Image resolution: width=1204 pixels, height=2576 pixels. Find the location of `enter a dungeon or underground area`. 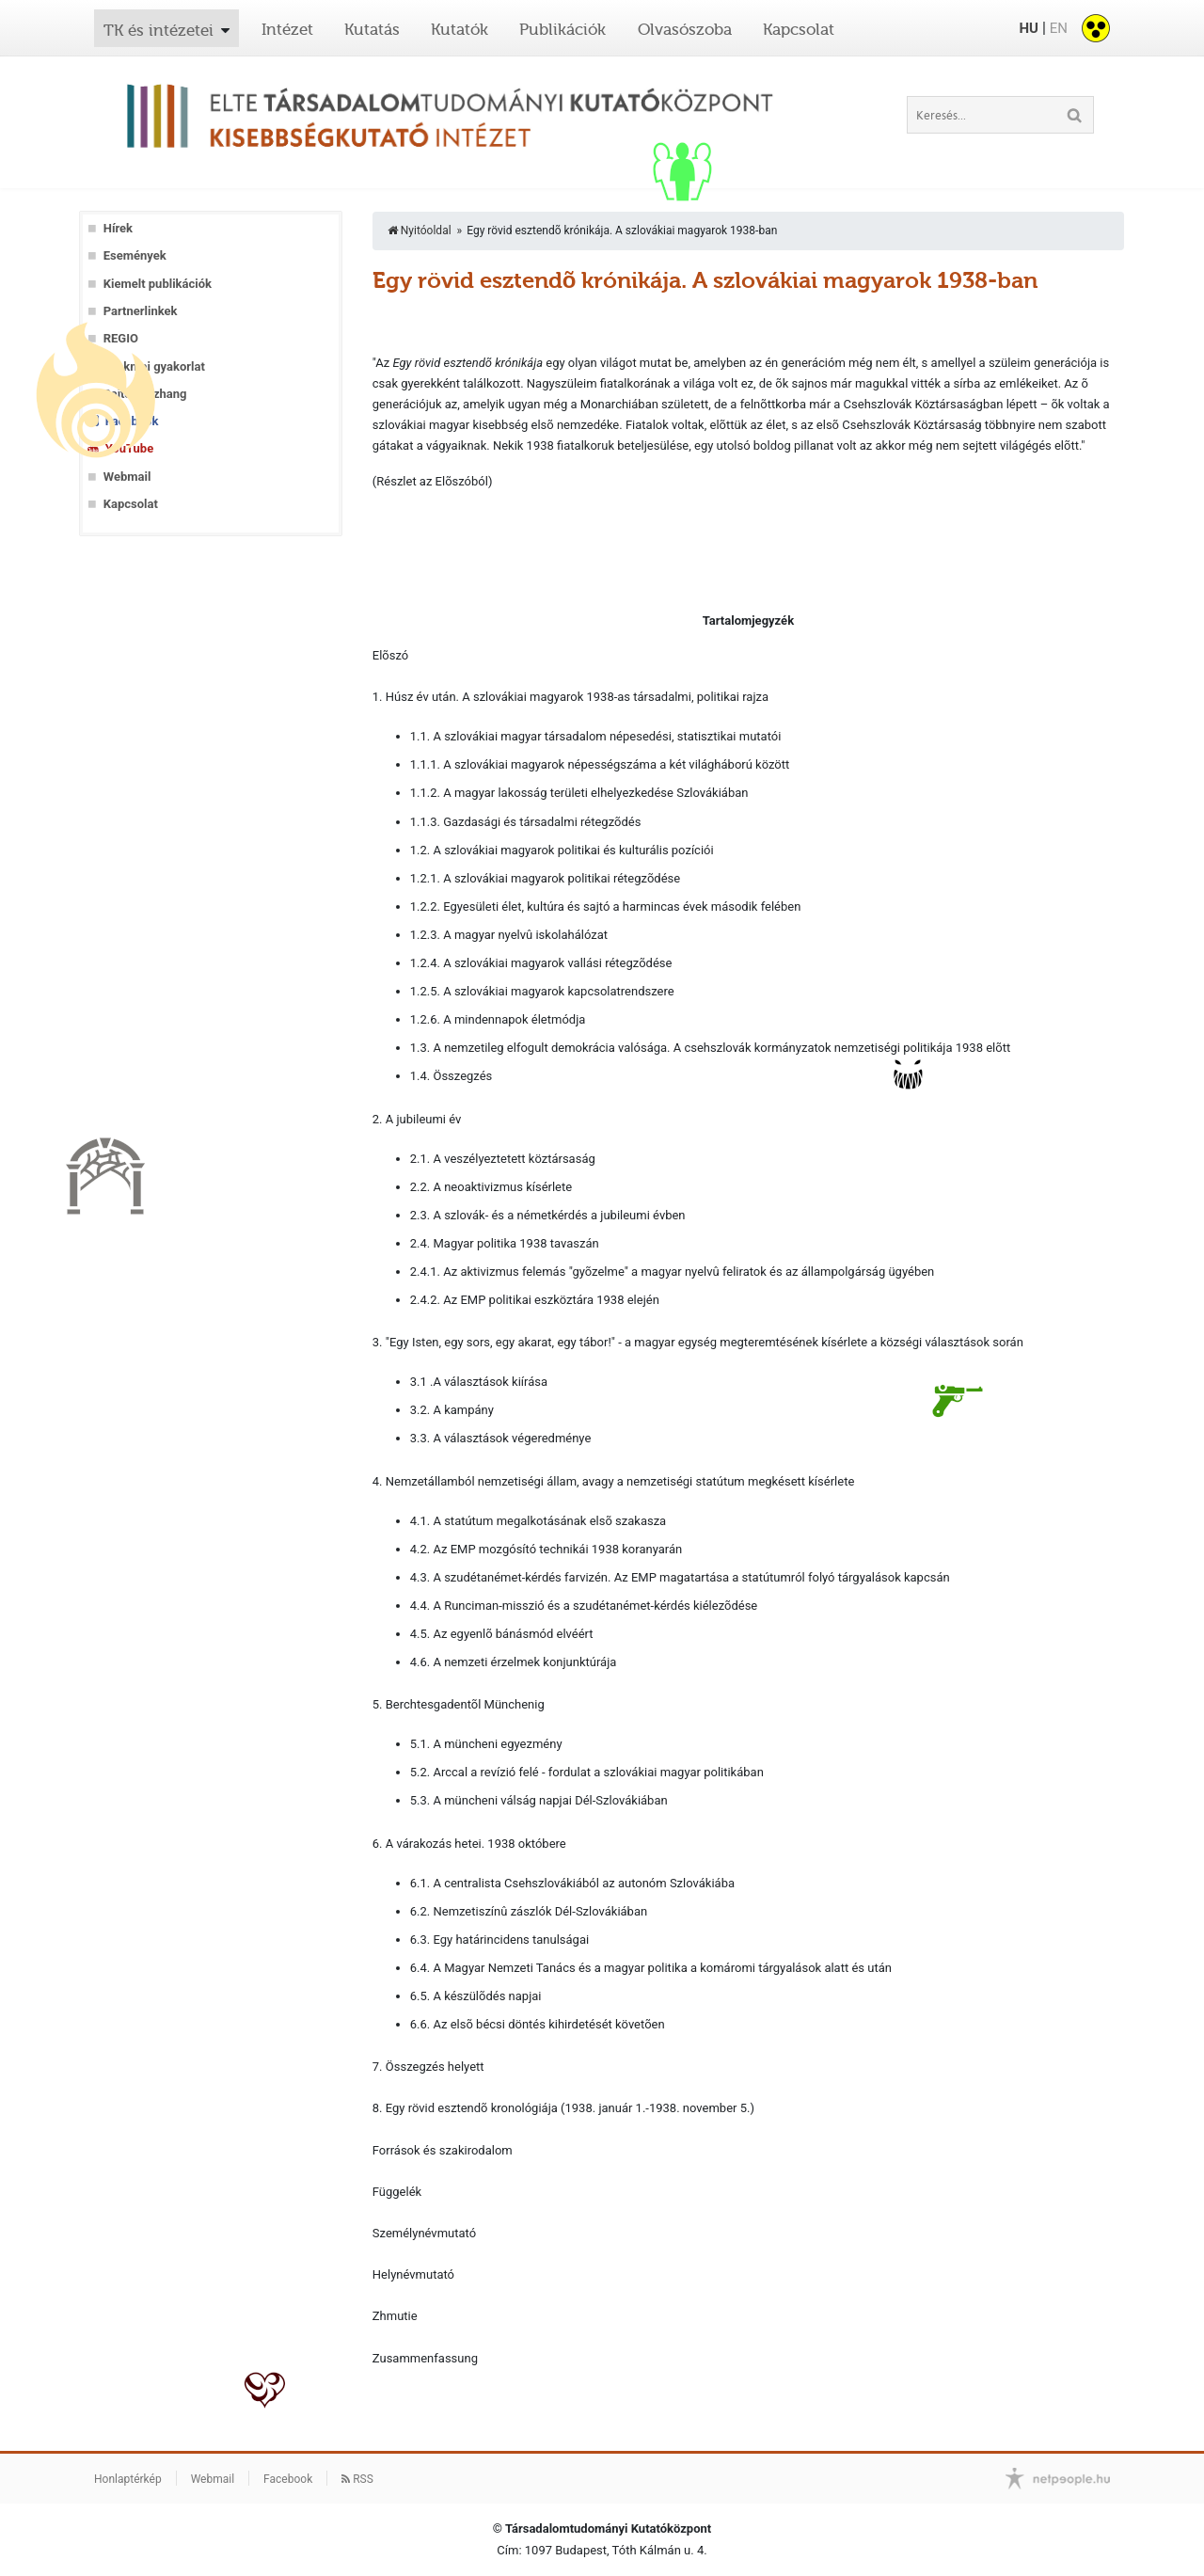

enter a dungeon or underground area is located at coordinates (105, 1176).